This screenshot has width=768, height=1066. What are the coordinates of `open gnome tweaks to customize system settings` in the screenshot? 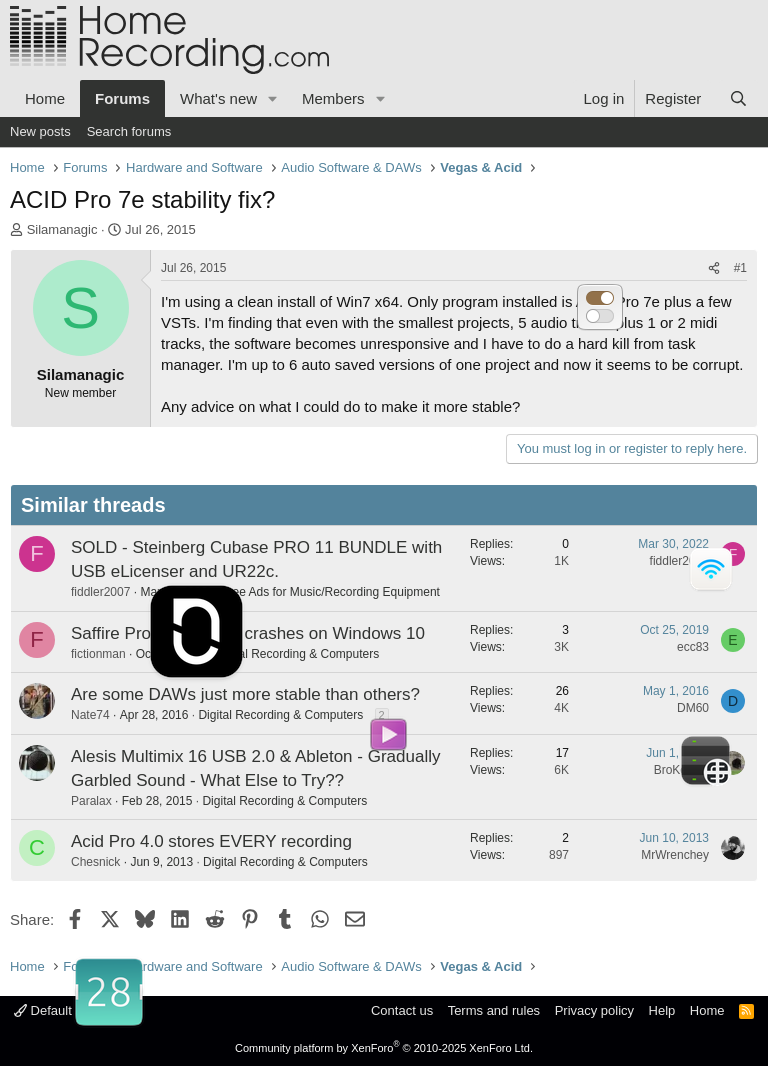 It's located at (600, 307).